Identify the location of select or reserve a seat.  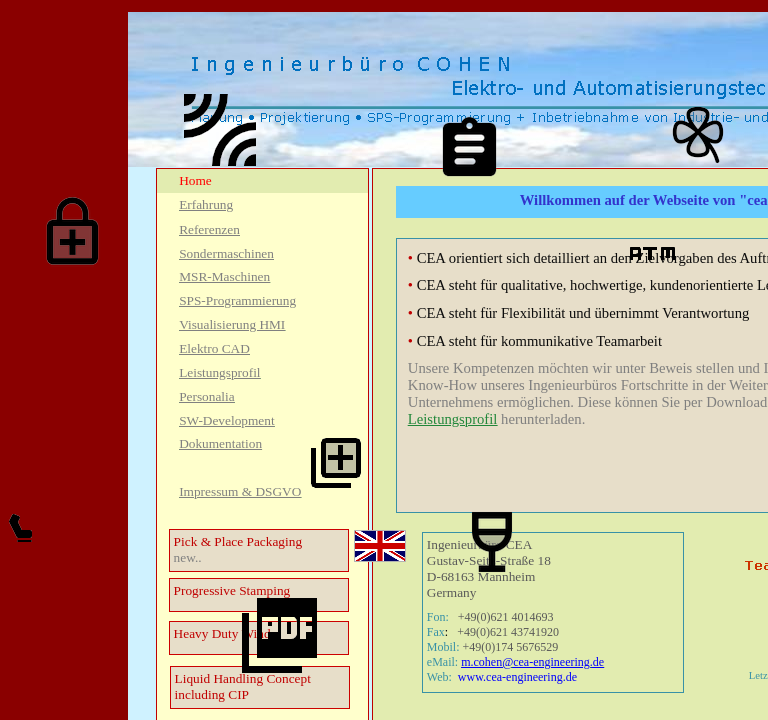
(20, 528).